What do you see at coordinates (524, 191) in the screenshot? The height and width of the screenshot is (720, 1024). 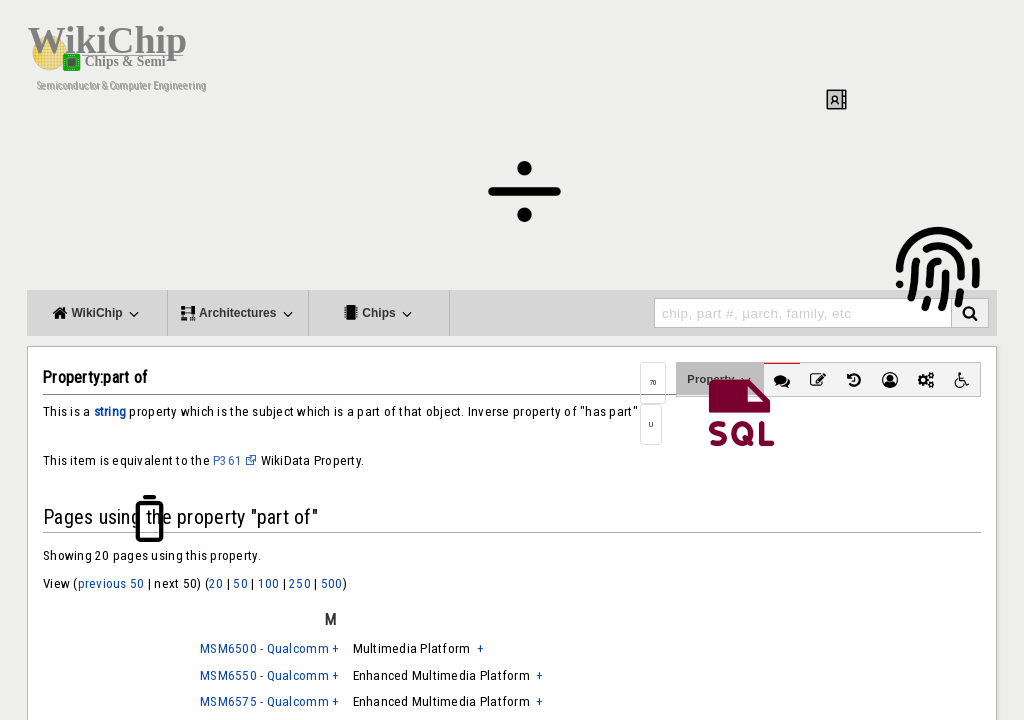 I see `perform division calculation` at bounding box center [524, 191].